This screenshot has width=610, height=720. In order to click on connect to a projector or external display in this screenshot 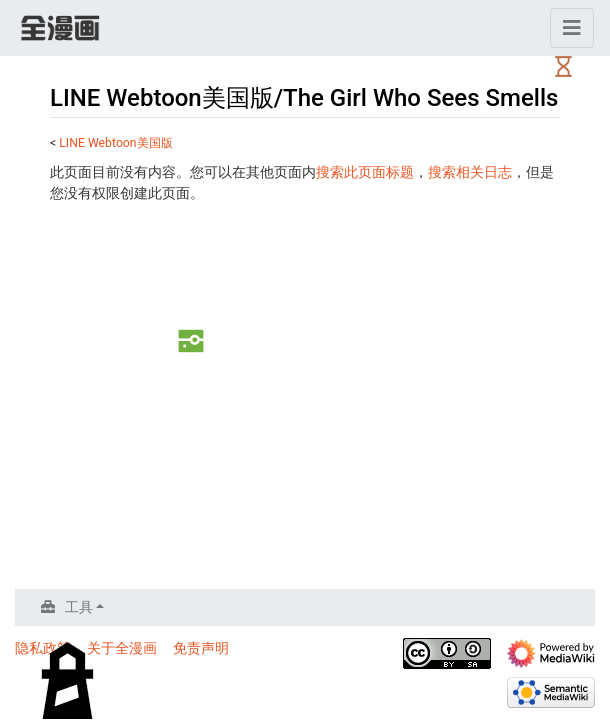, I will do `click(191, 341)`.